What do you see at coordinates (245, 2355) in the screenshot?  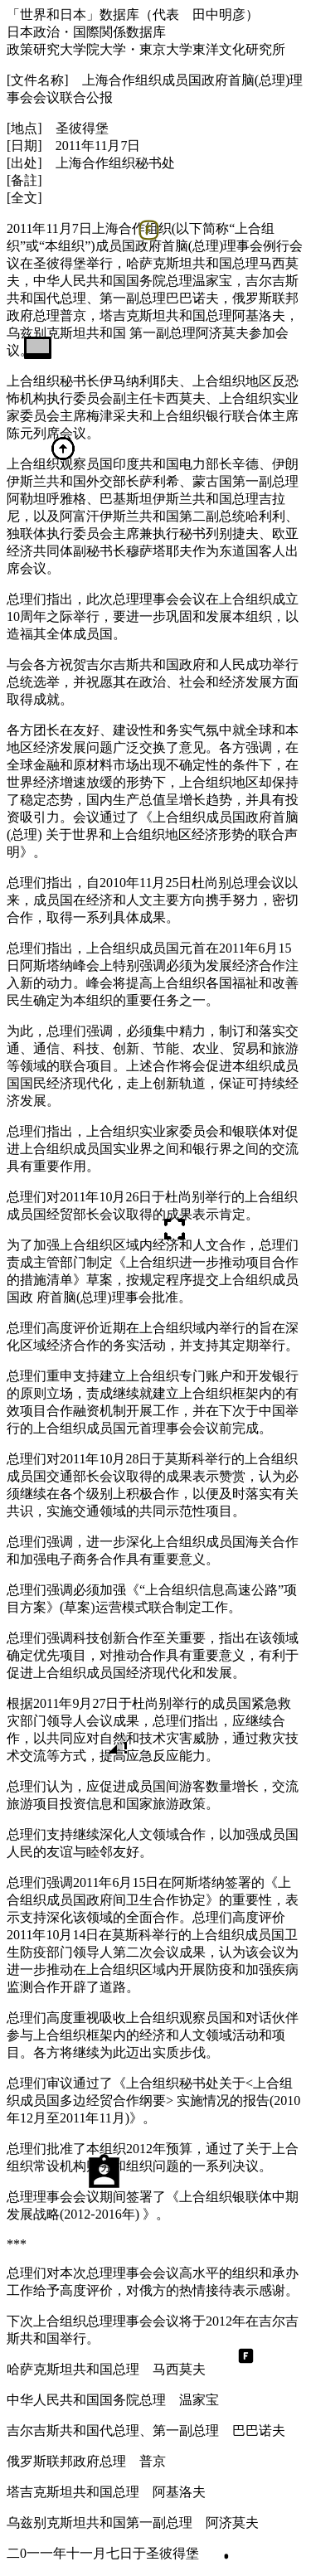 I see `facebook app or social media shortcut` at bounding box center [245, 2355].